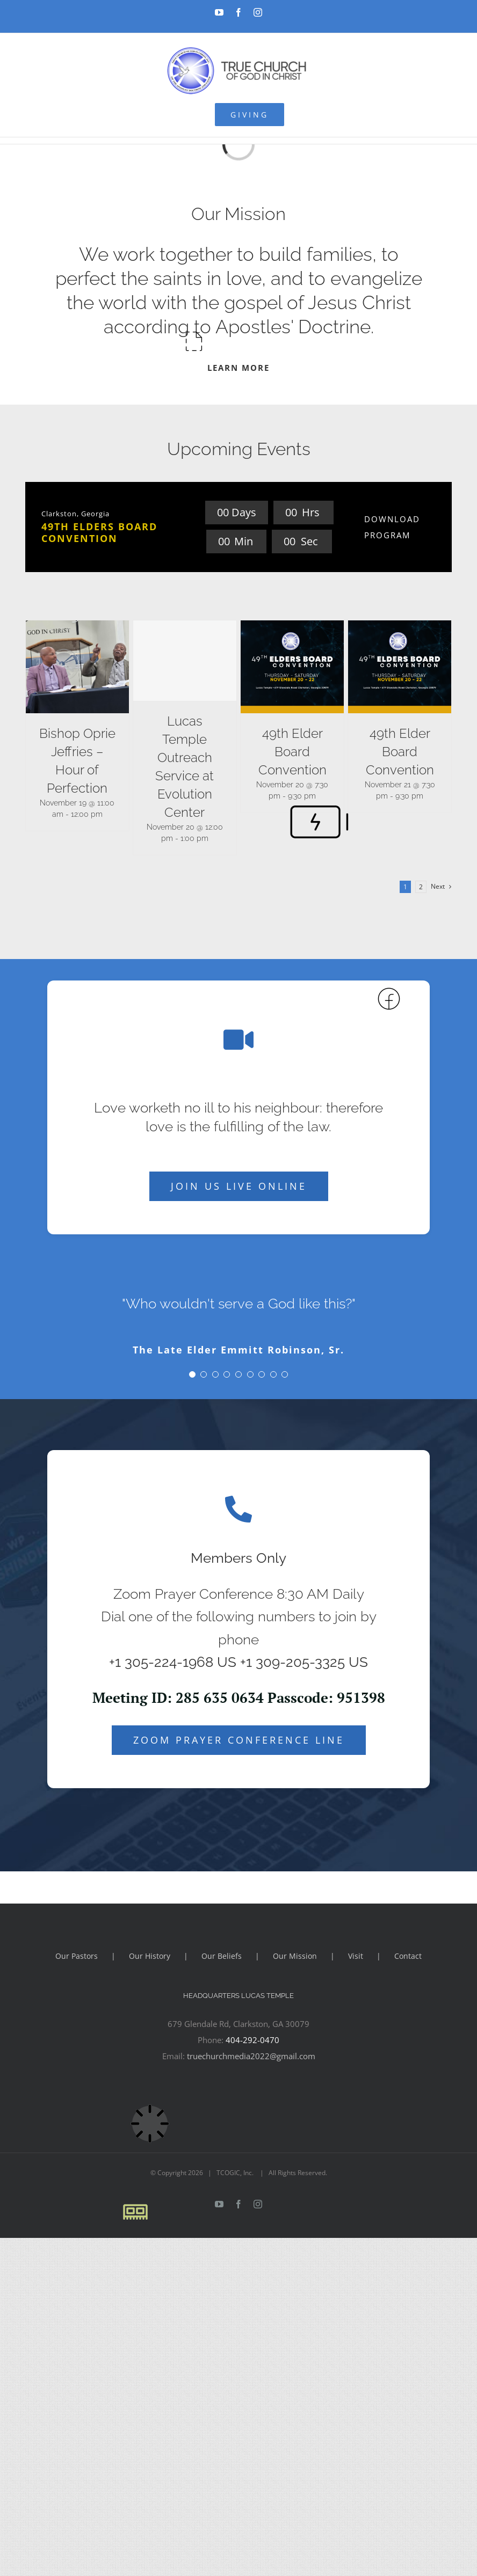 The height and width of the screenshot is (2576, 477). Describe the element at coordinates (318, 822) in the screenshot. I see `indicates device is currently charging` at that location.